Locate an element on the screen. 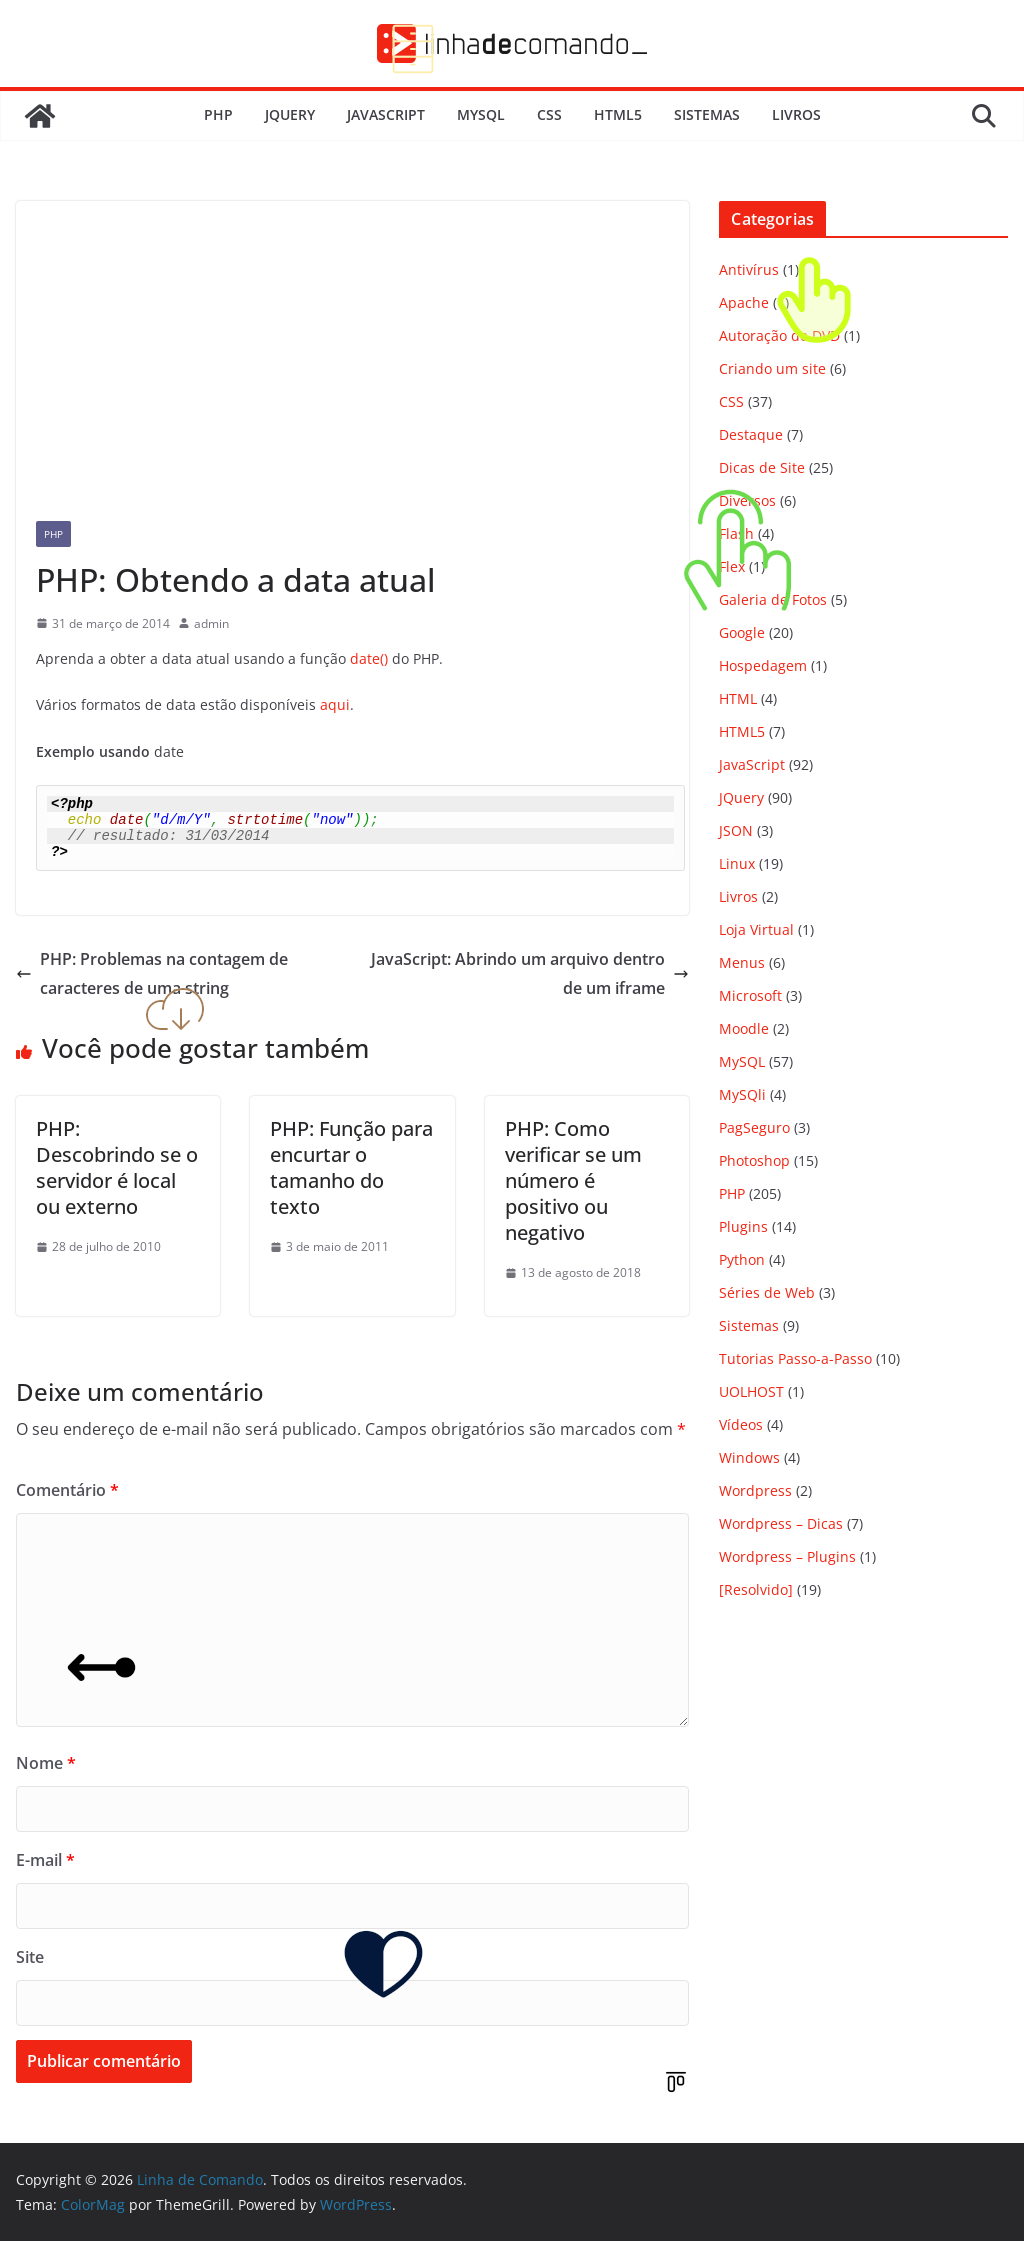 The width and height of the screenshot is (1024, 2241). tap to interact with this element is located at coordinates (737, 552).